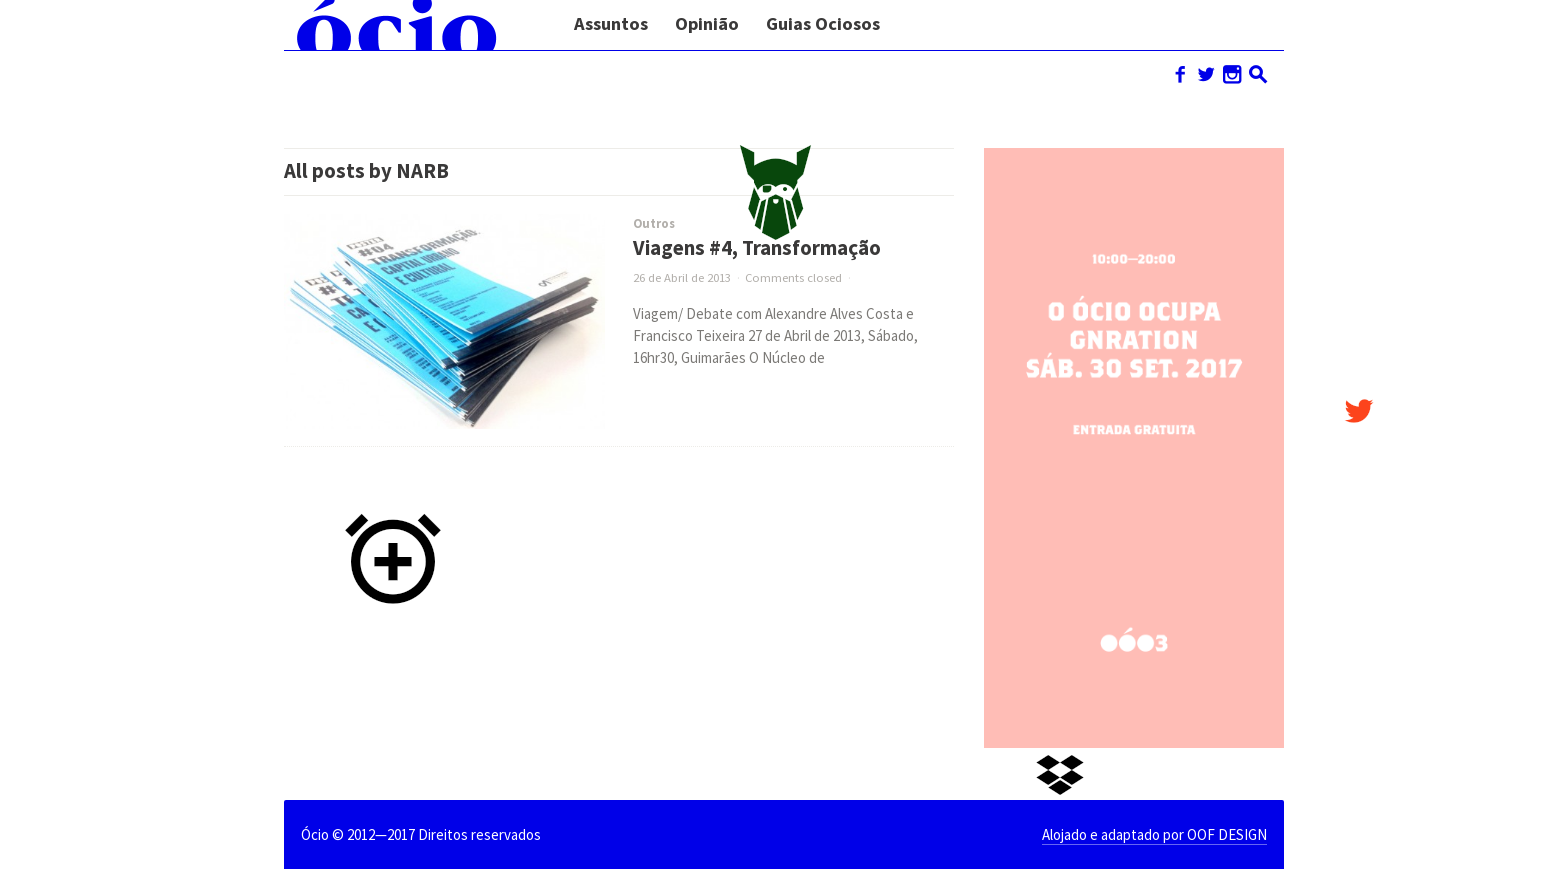  Describe the element at coordinates (1060, 773) in the screenshot. I see `open Dropbox cloud storage` at that location.